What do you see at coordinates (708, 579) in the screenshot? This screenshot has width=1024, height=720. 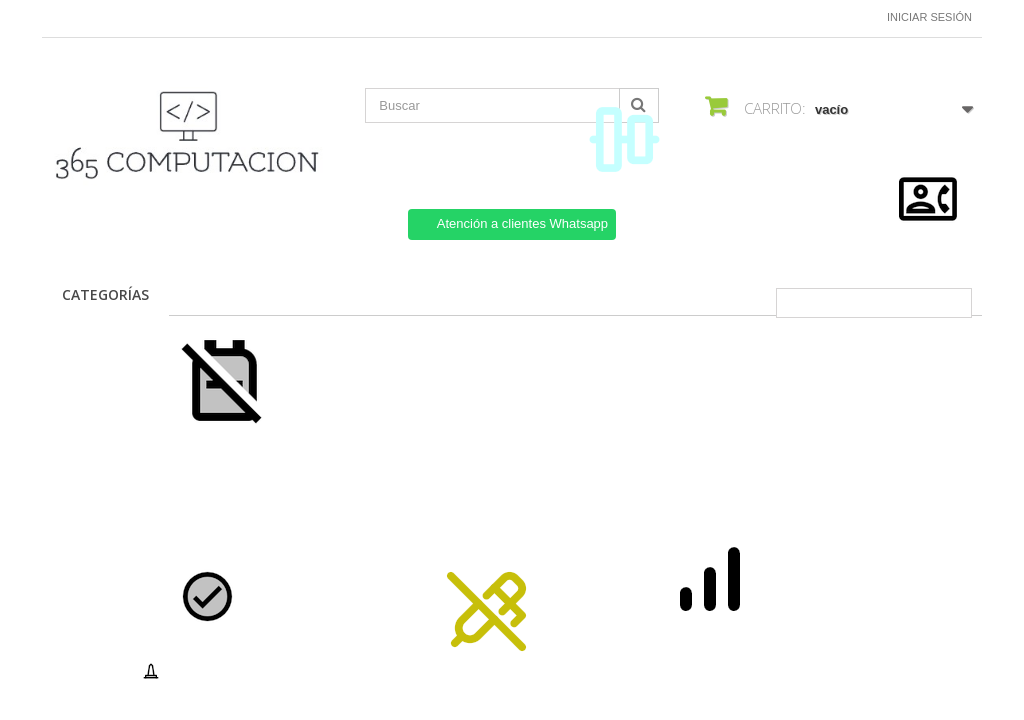 I see `indicates cellular network signal strength` at bounding box center [708, 579].